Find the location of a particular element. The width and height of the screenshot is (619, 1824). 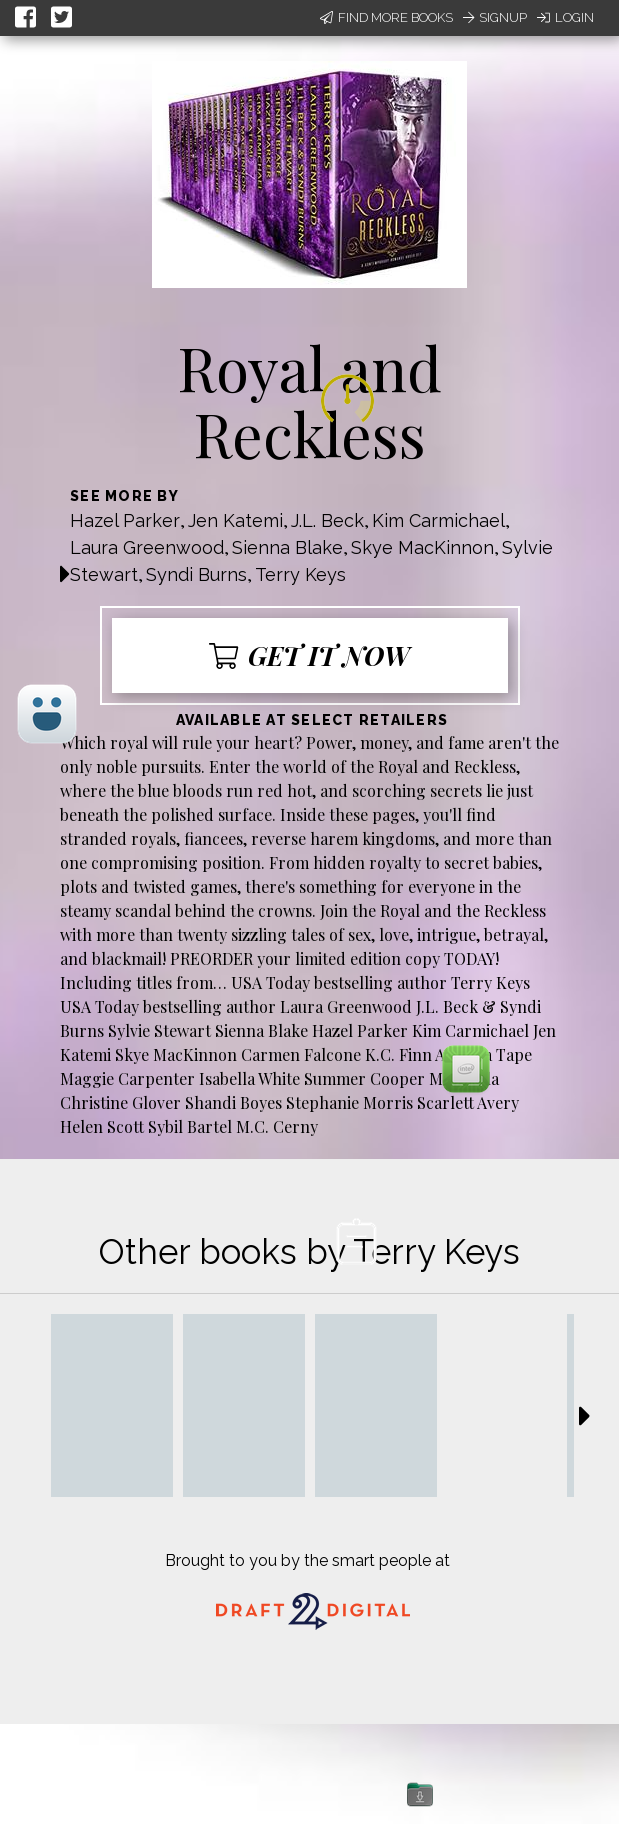

open downloads folder is located at coordinates (420, 1794).